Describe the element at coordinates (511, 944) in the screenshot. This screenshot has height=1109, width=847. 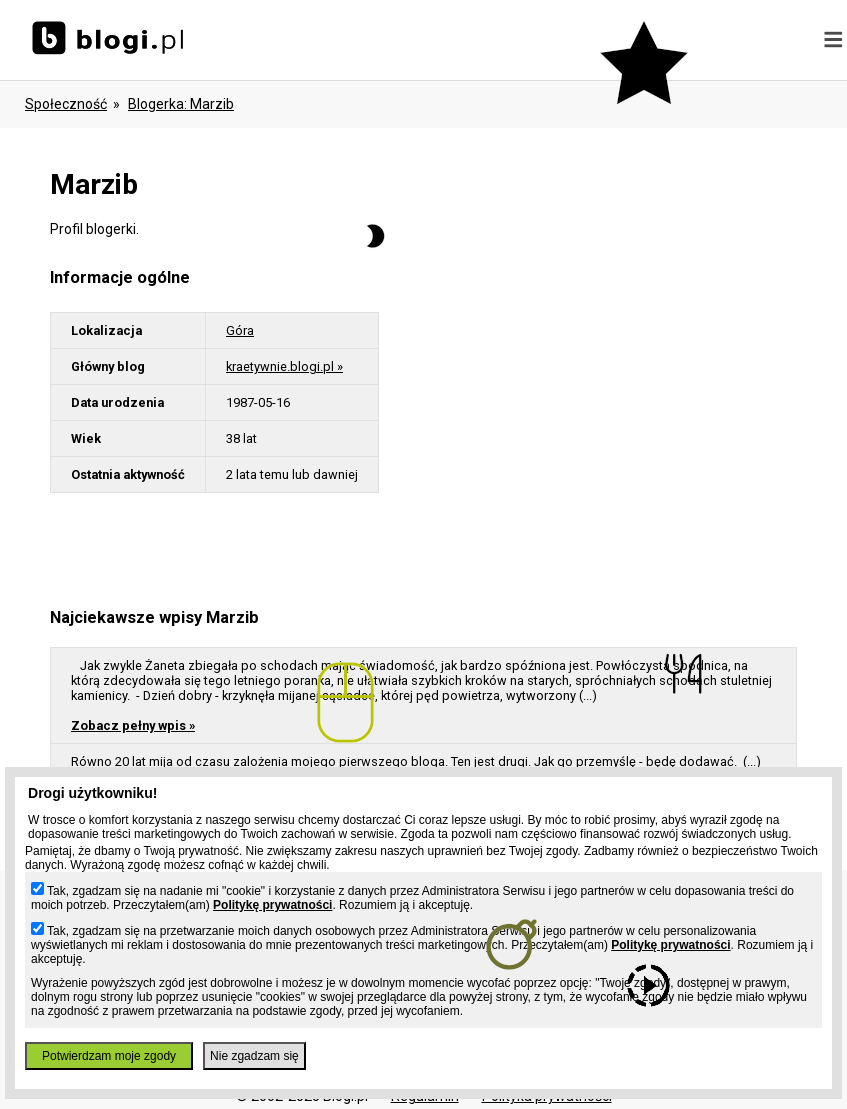
I see `indicates a destructive or dangerous action` at that location.